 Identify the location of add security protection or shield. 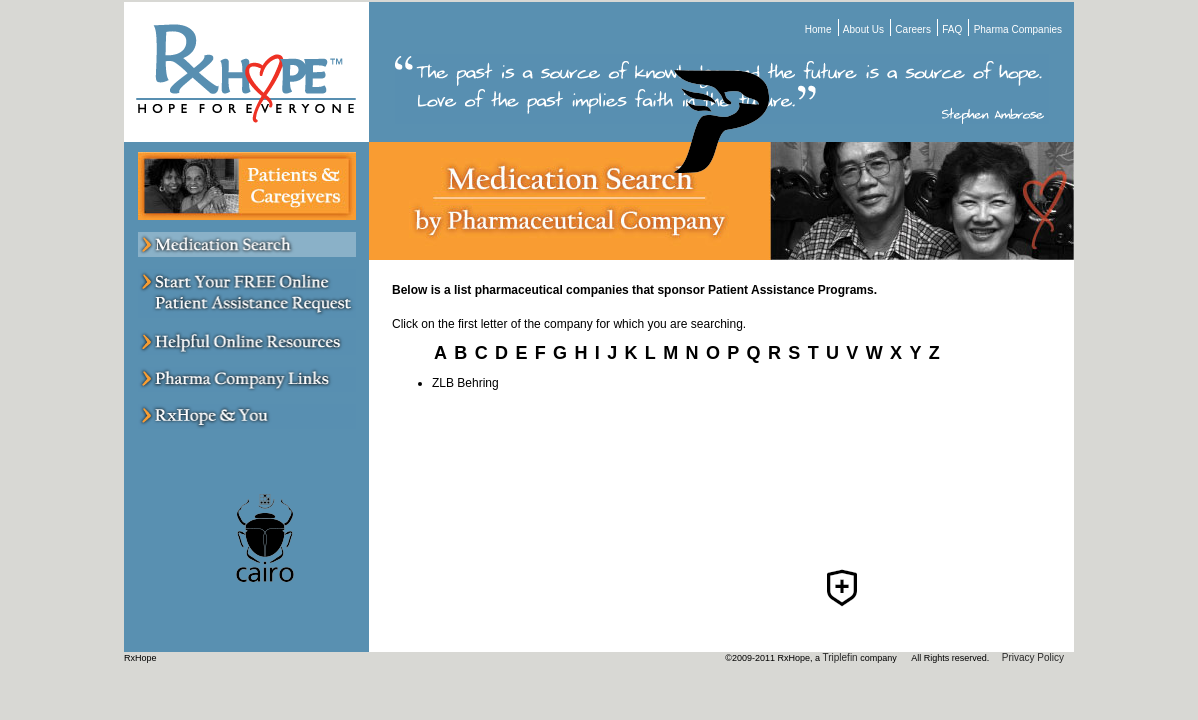
(842, 588).